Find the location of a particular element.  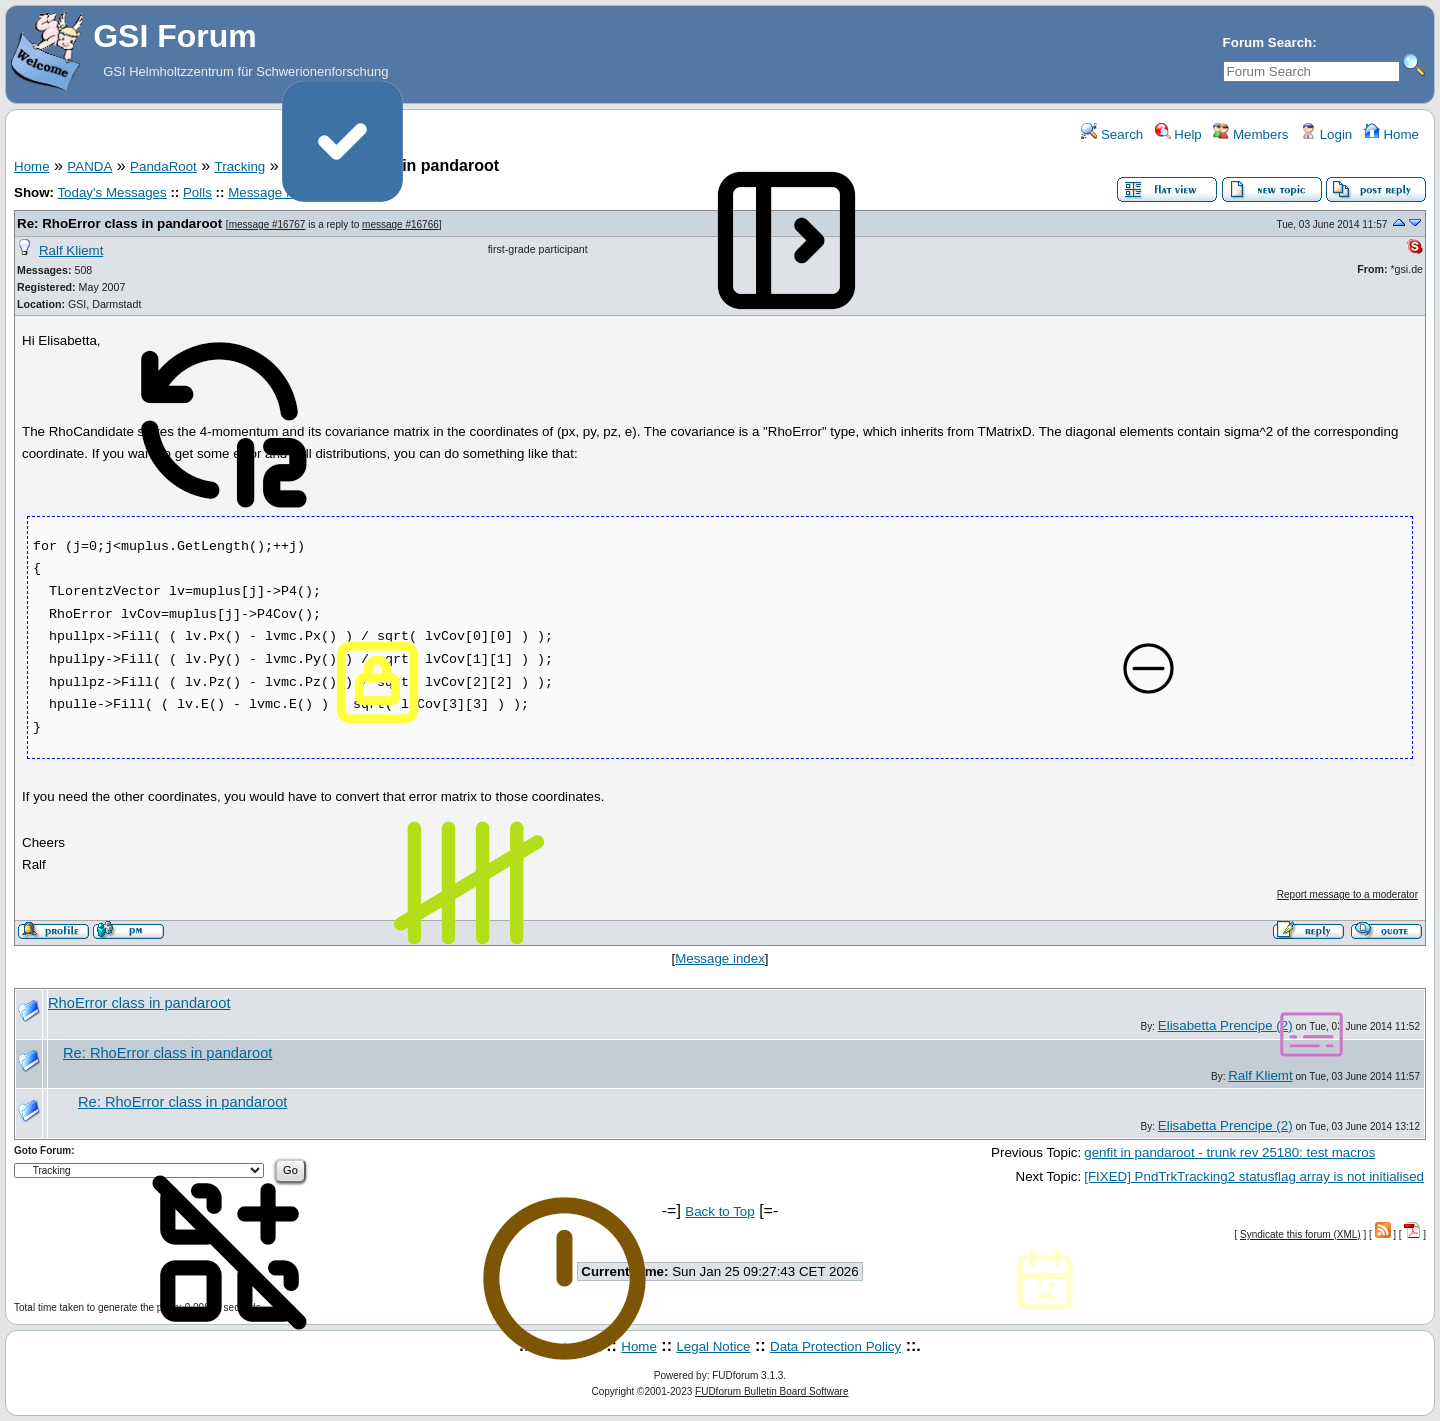

access security or privacy settings is located at coordinates (377, 682).